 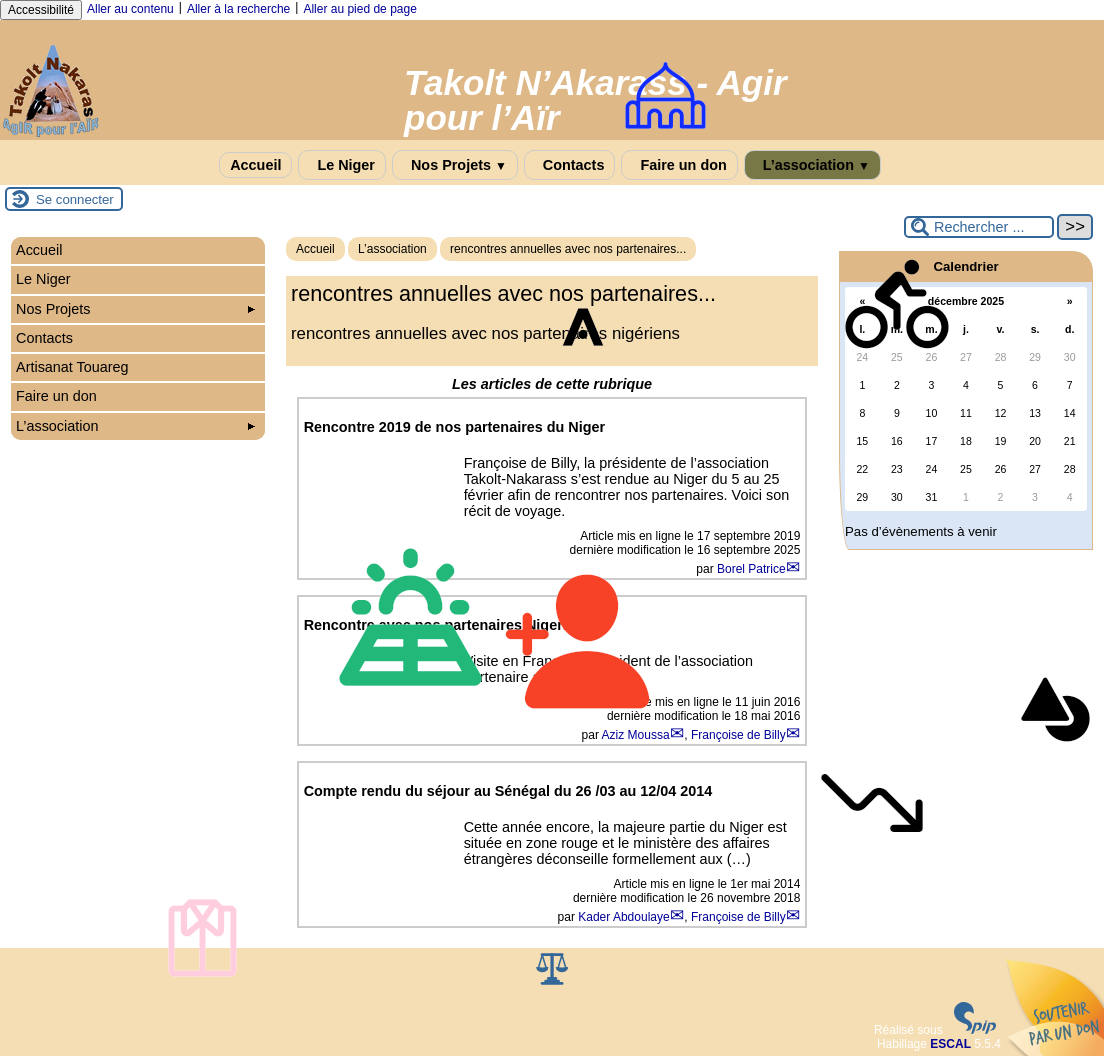 What do you see at coordinates (410, 624) in the screenshot?
I see `access solar energy settings` at bounding box center [410, 624].